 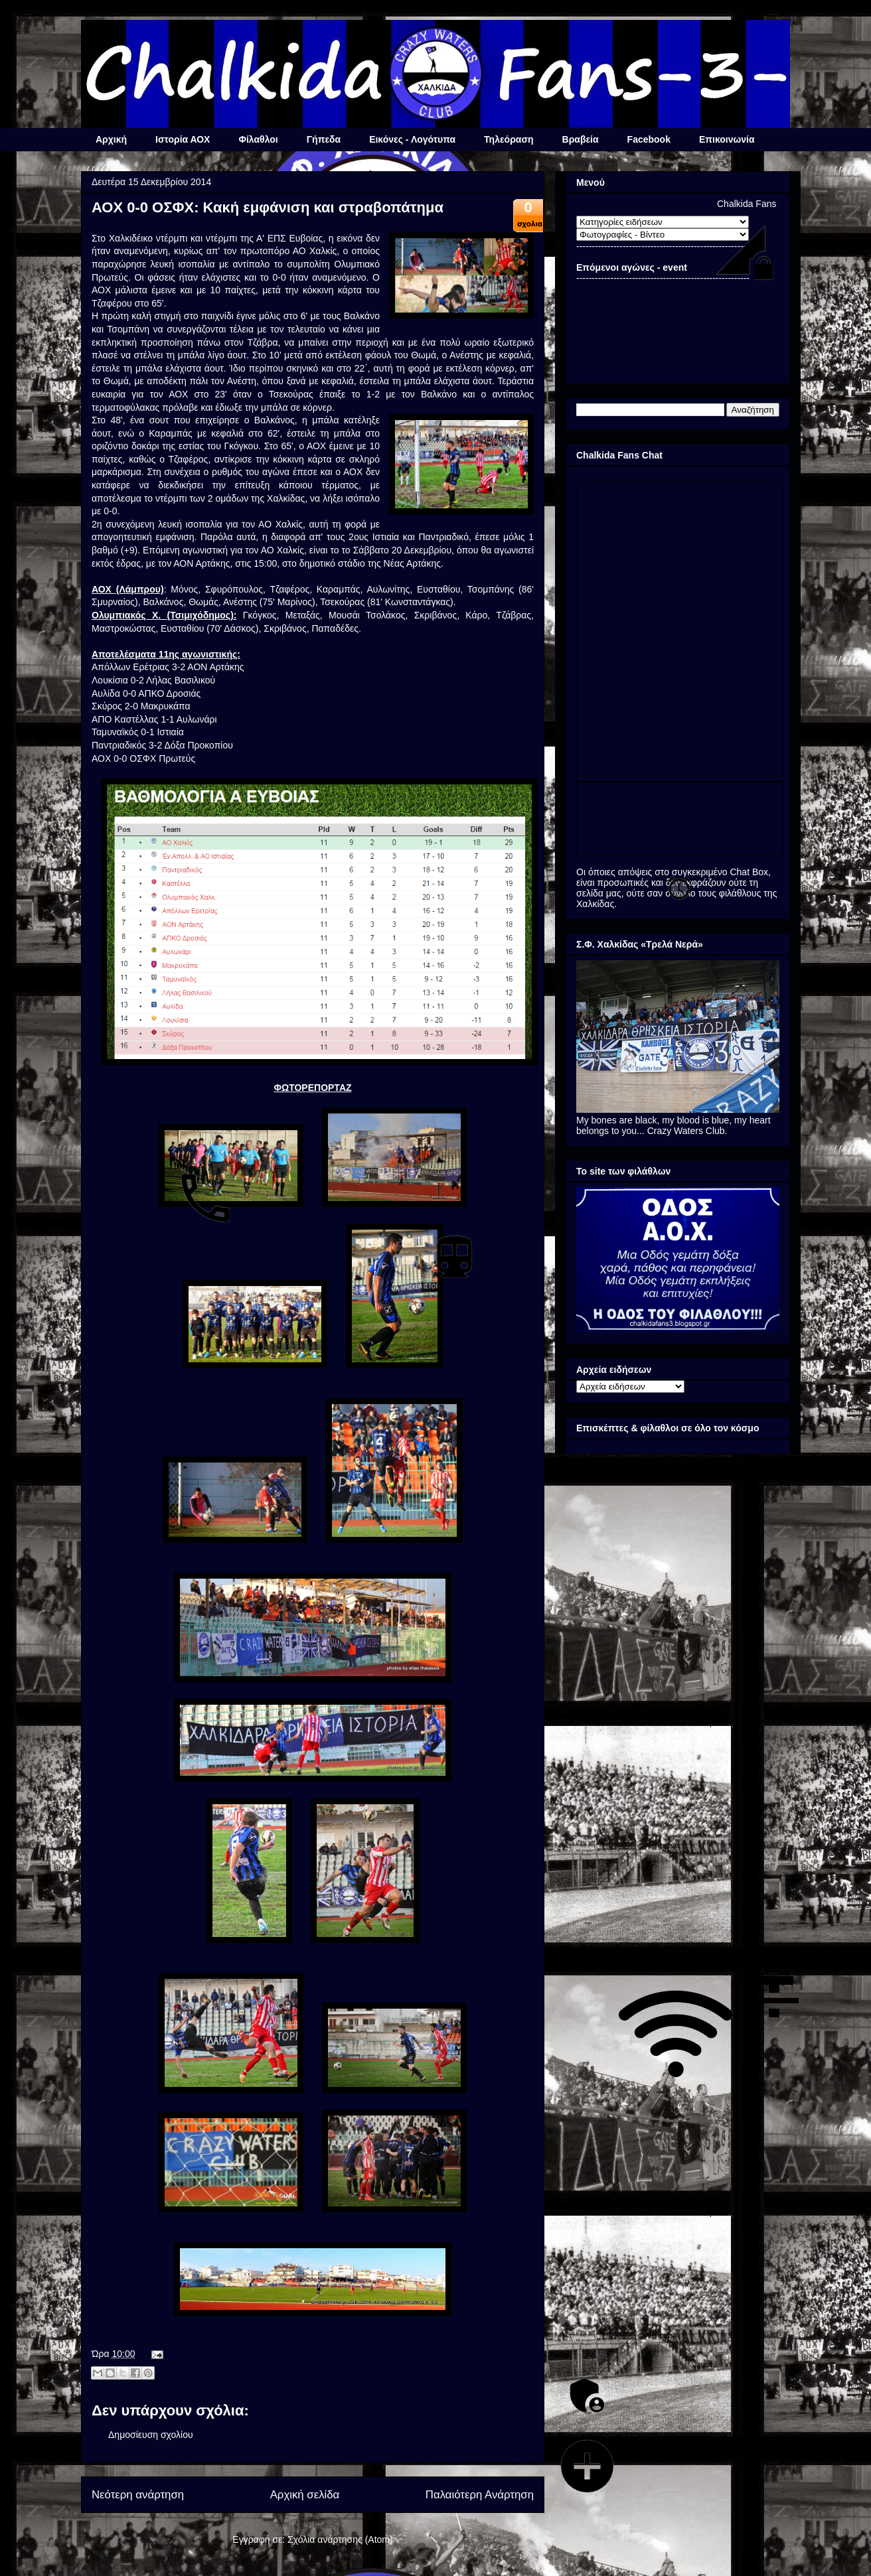 I want to click on indicates strong wifi signal strength, so click(x=676, y=2032).